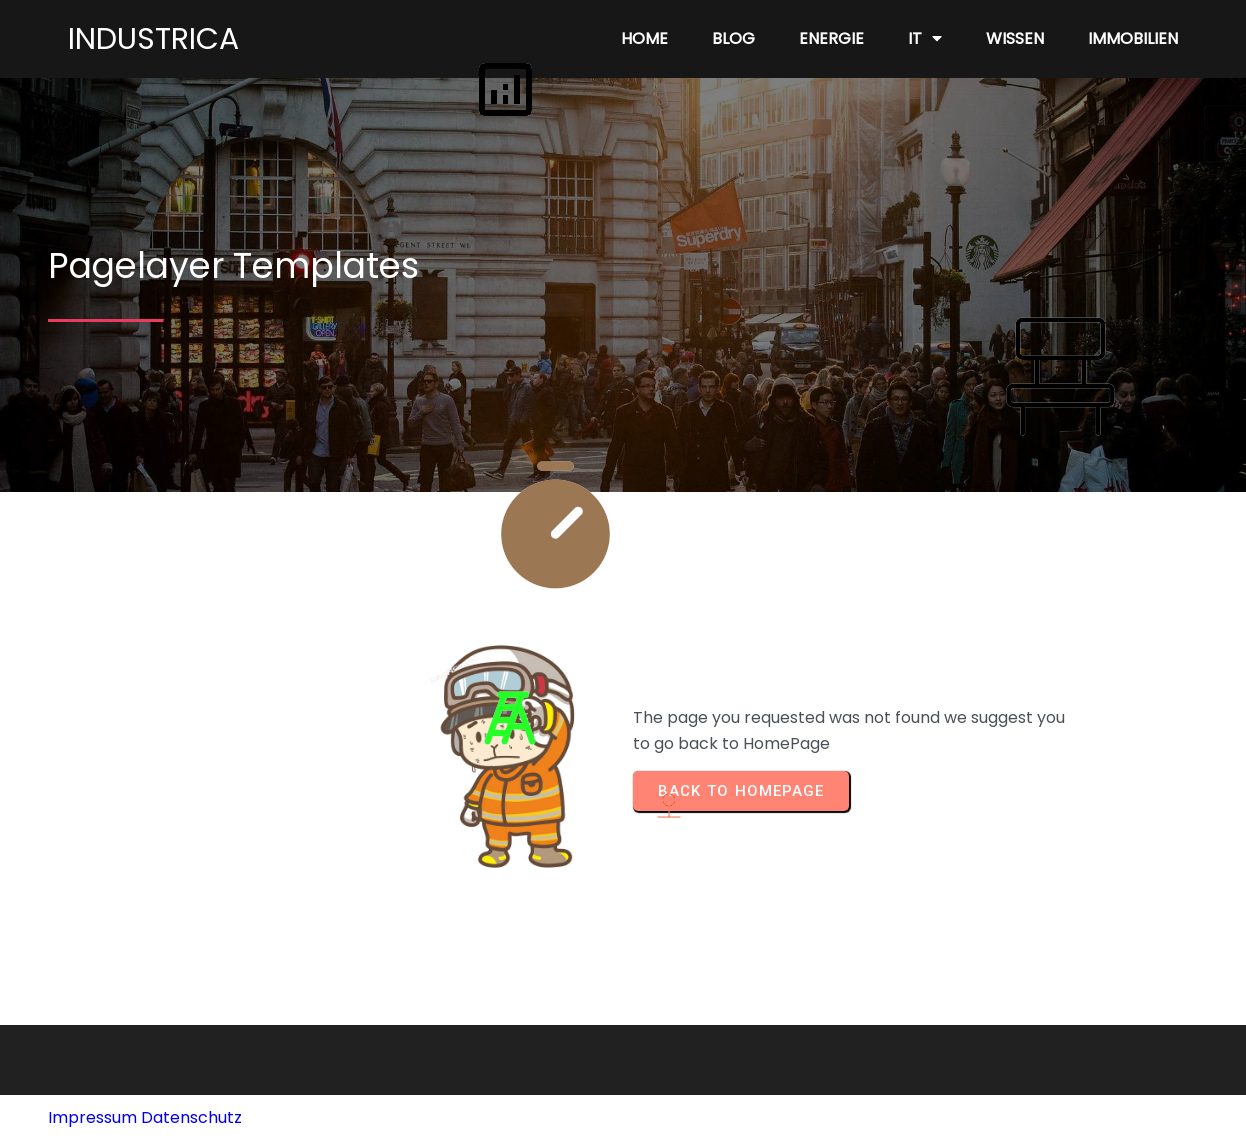  Describe the element at coordinates (669, 806) in the screenshot. I see `mark a location on the map` at that location.